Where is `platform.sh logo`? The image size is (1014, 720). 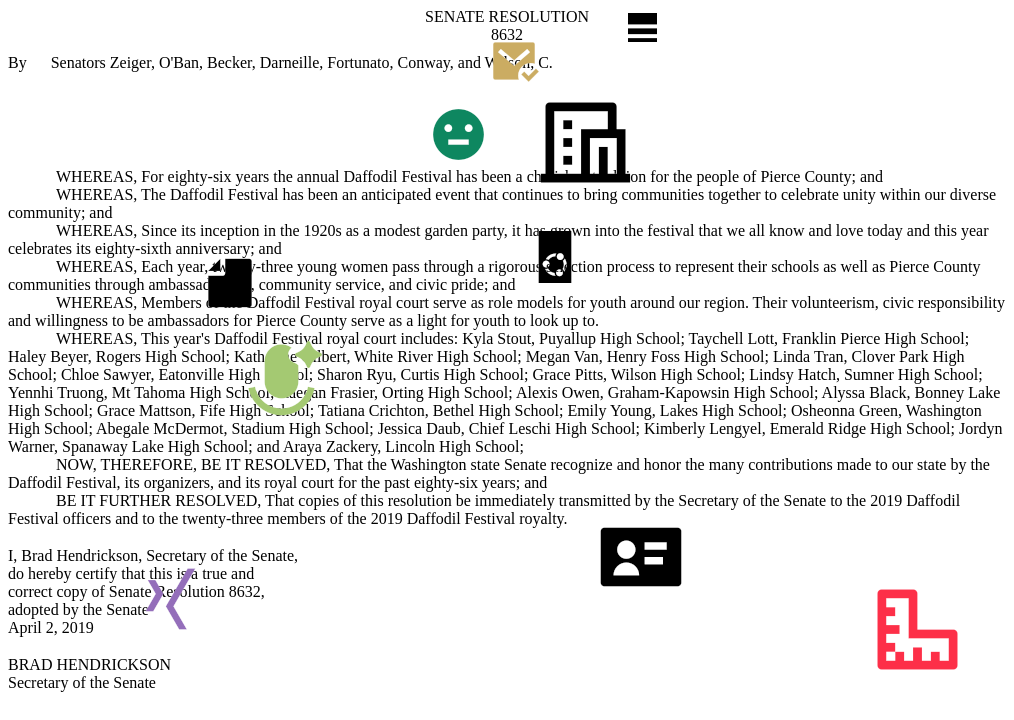 platform.sh logo is located at coordinates (642, 27).